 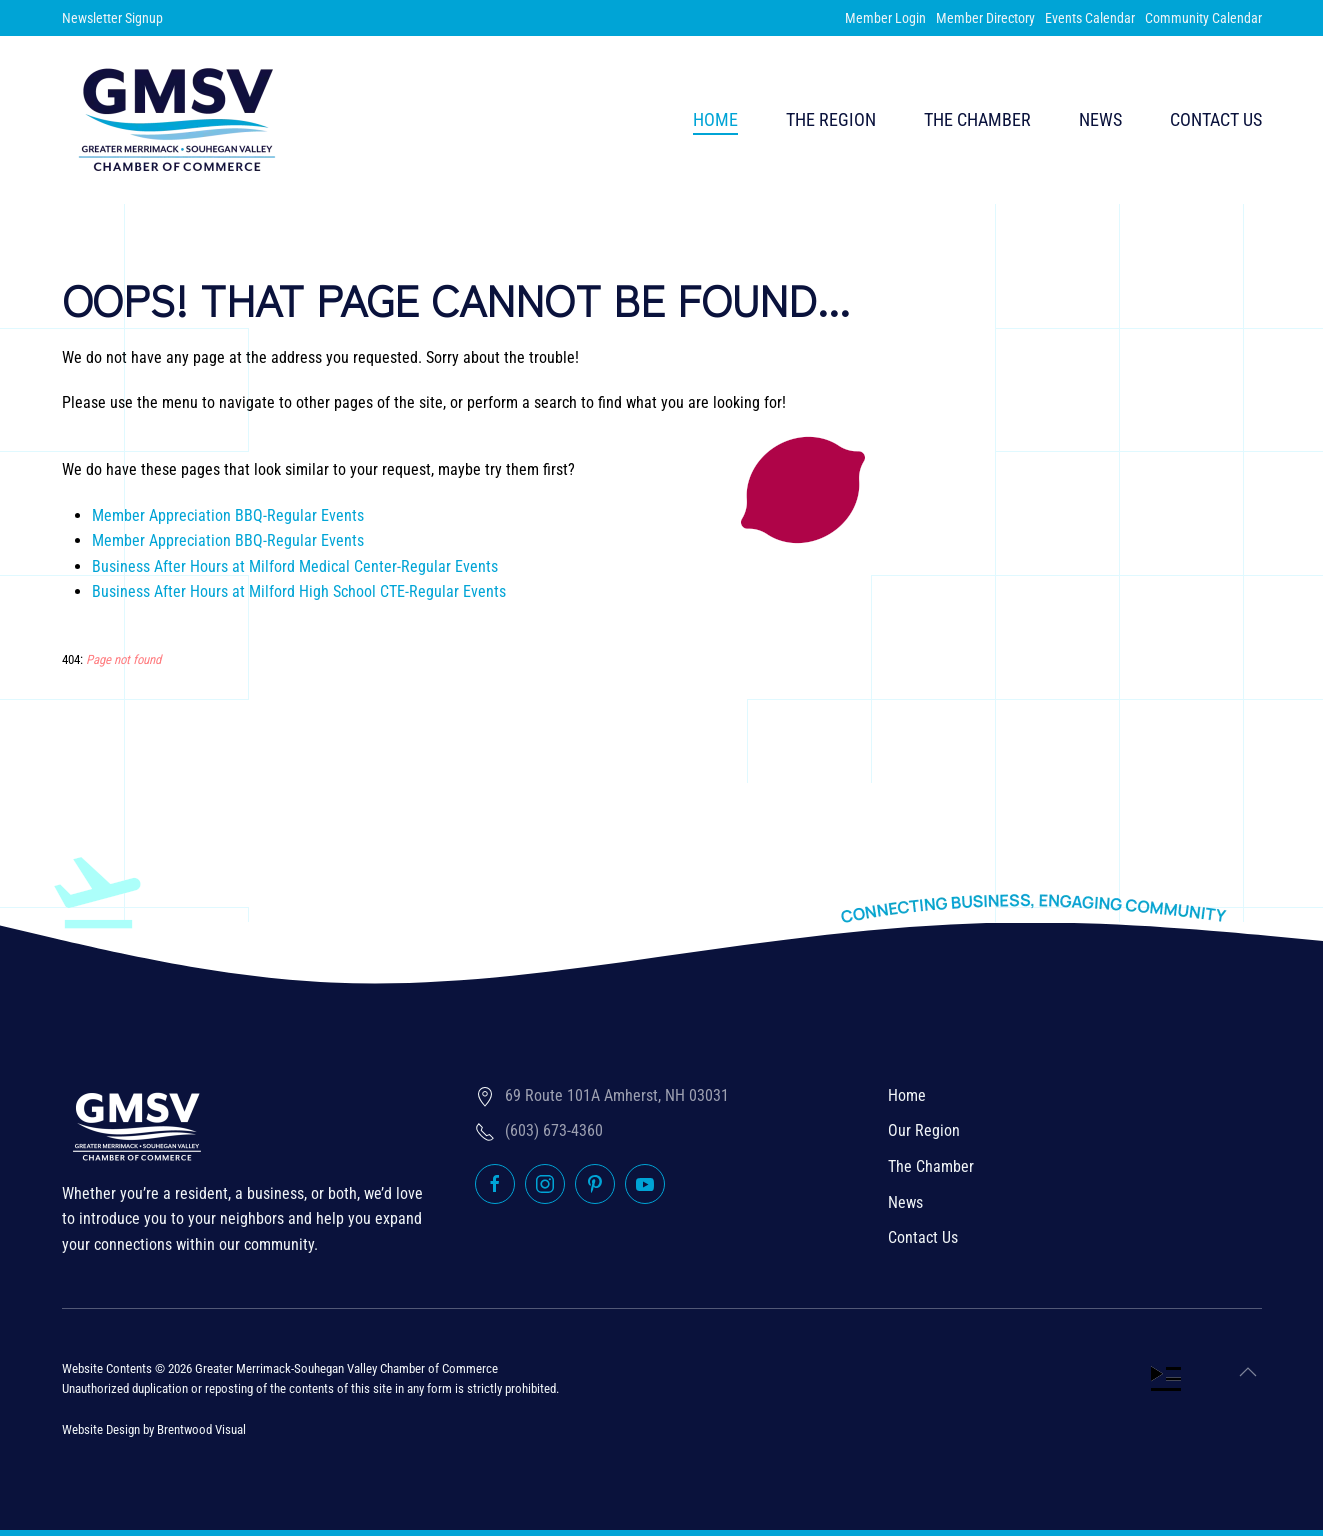 What do you see at coordinates (1166, 1379) in the screenshot?
I see `view your playlist` at bounding box center [1166, 1379].